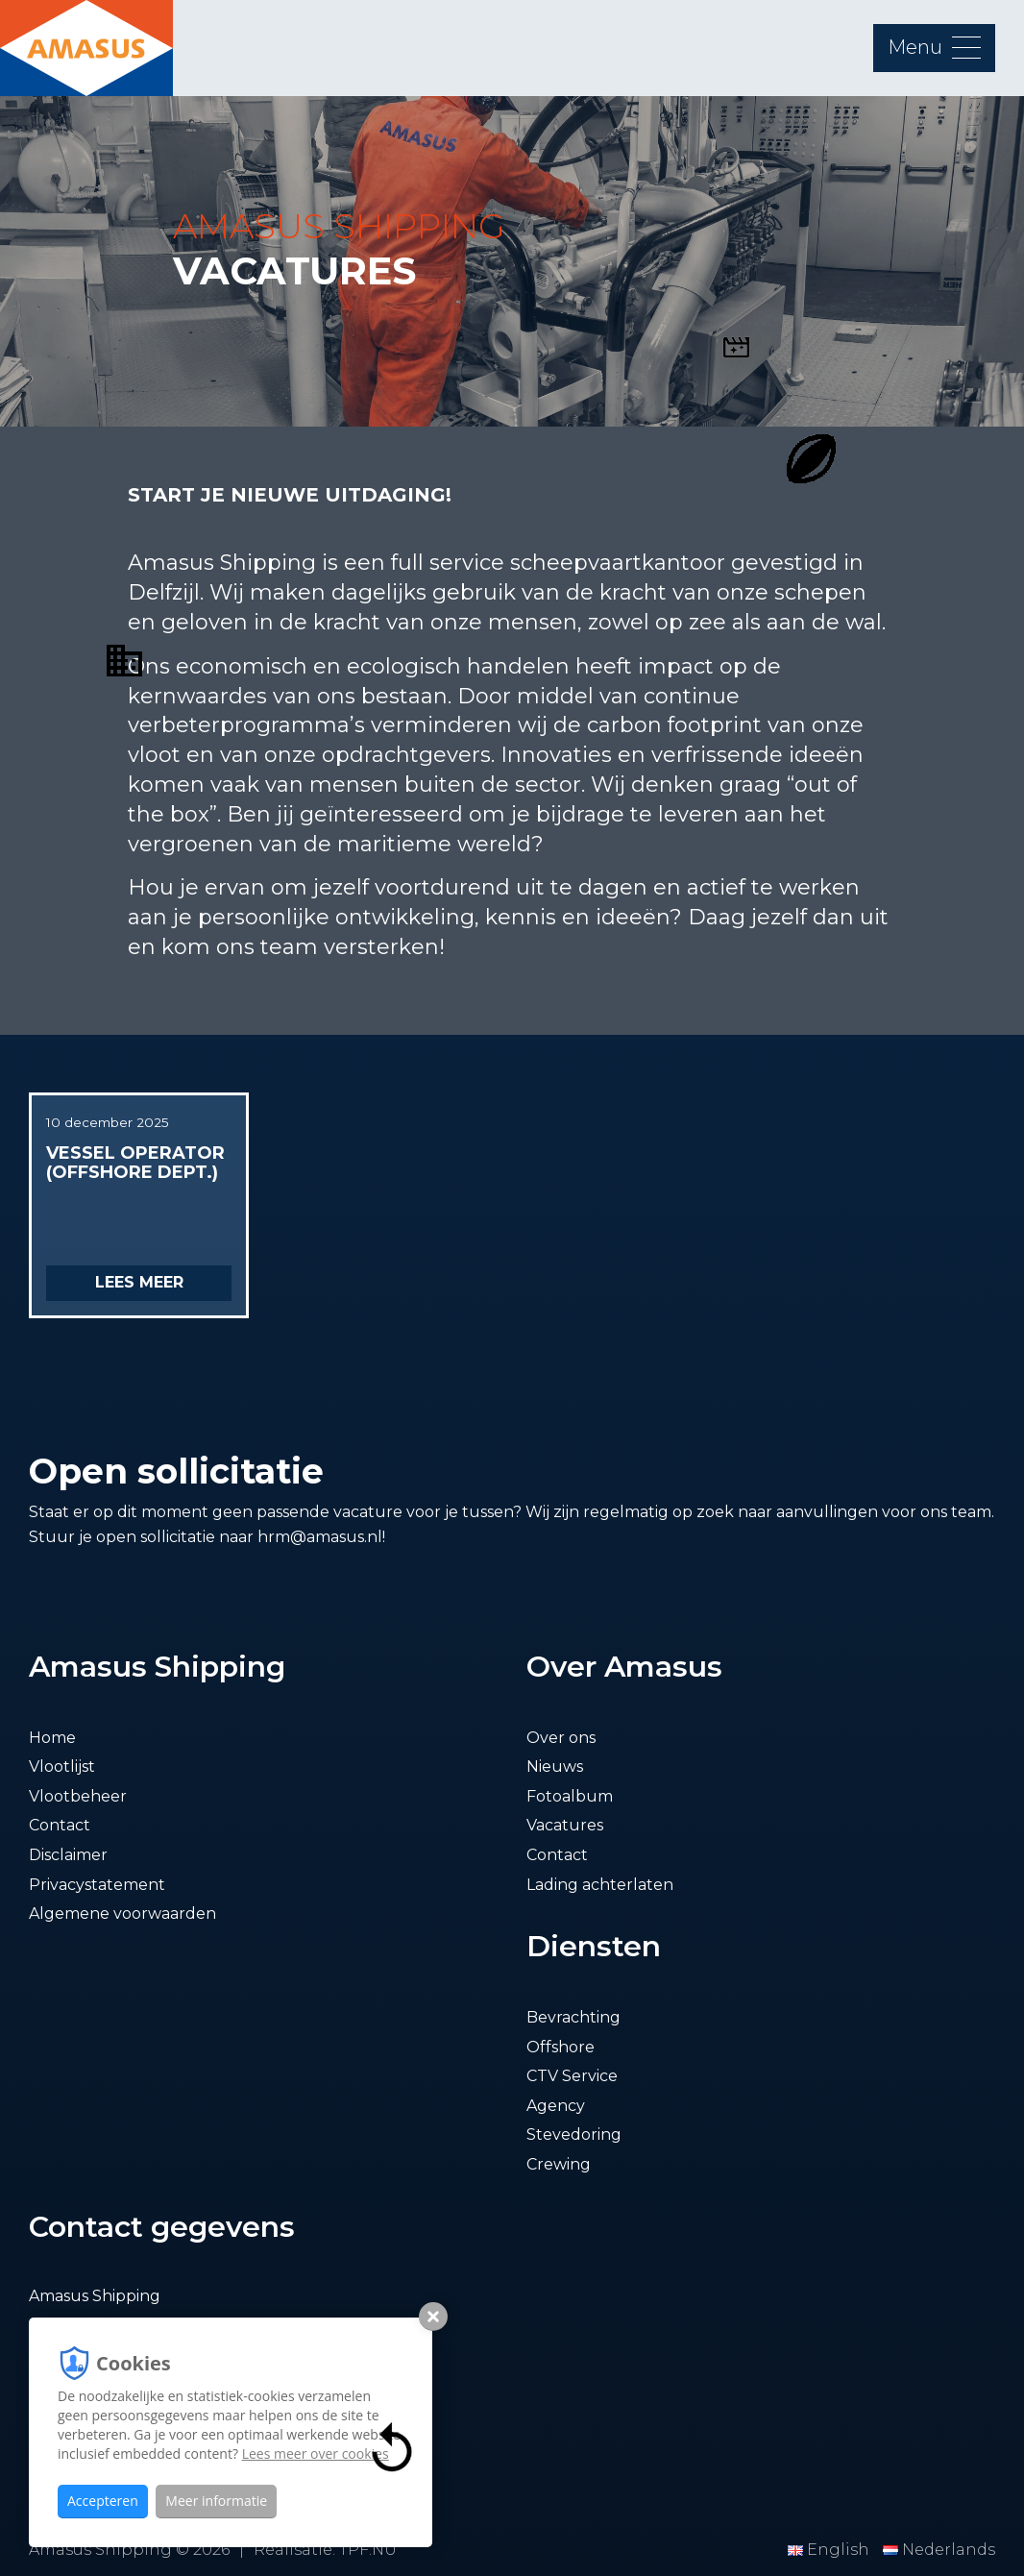 The width and height of the screenshot is (1024, 2576). I want to click on apply filters or effects to a video, so click(736, 347).